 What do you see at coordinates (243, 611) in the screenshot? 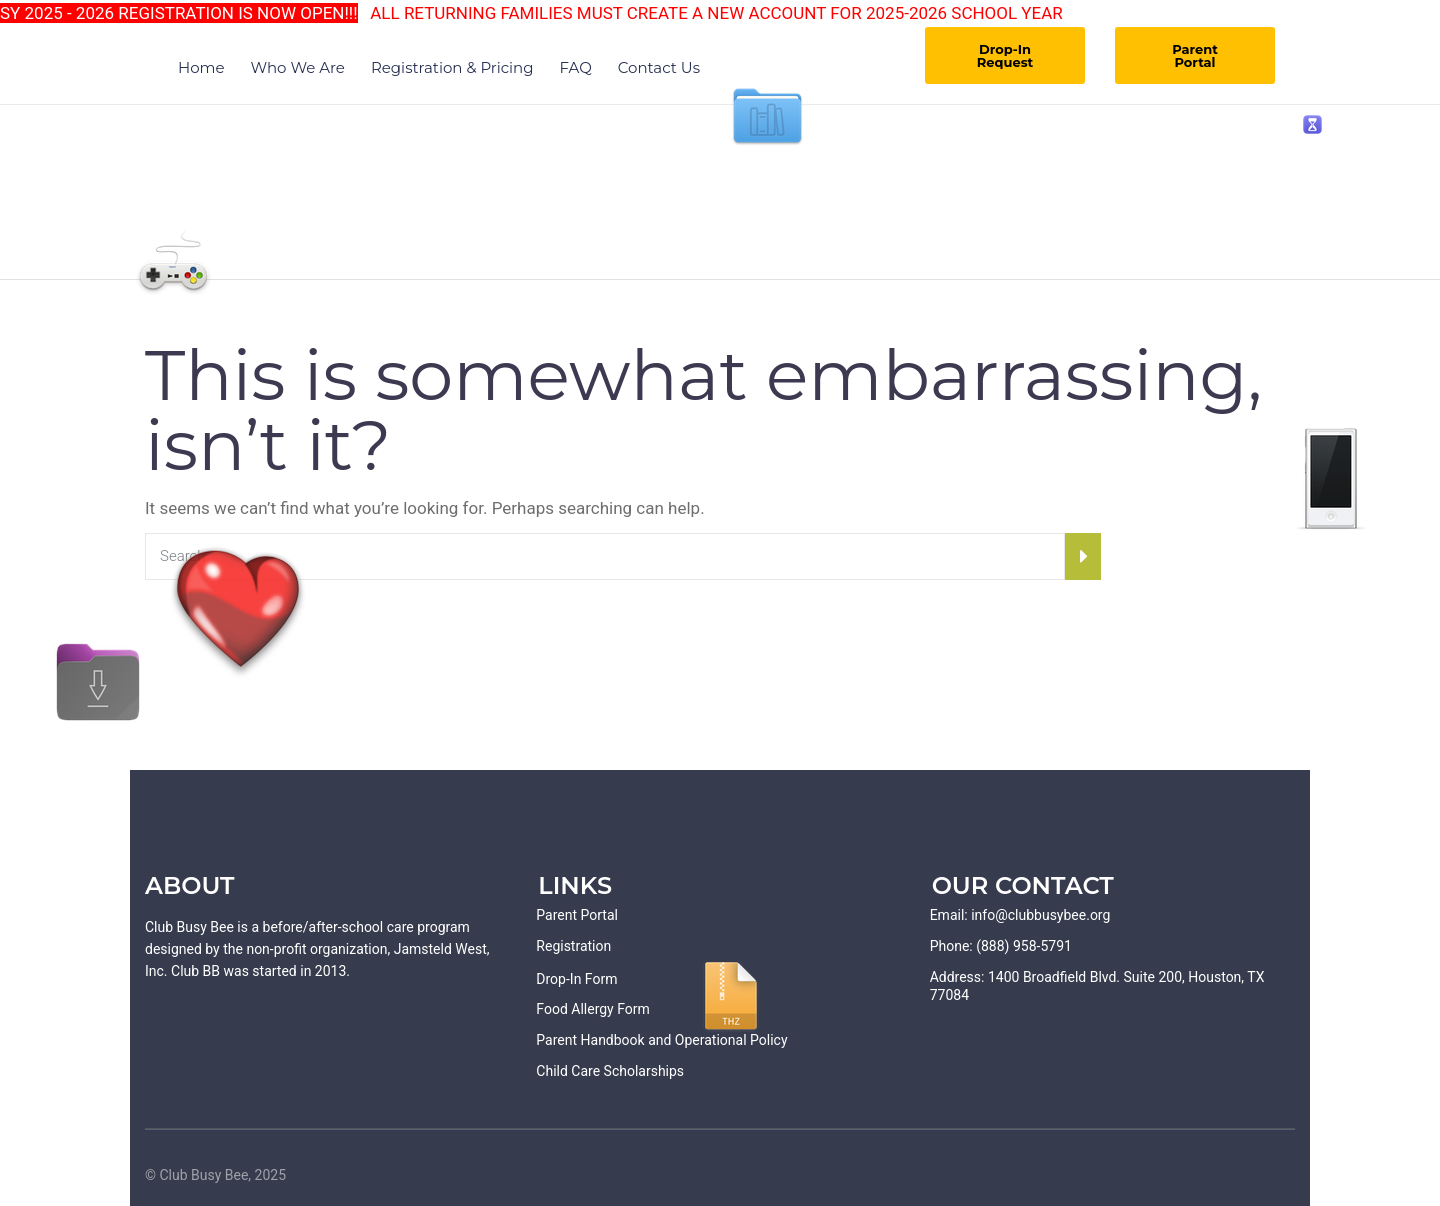
I see `access your favorite items` at bounding box center [243, 611].